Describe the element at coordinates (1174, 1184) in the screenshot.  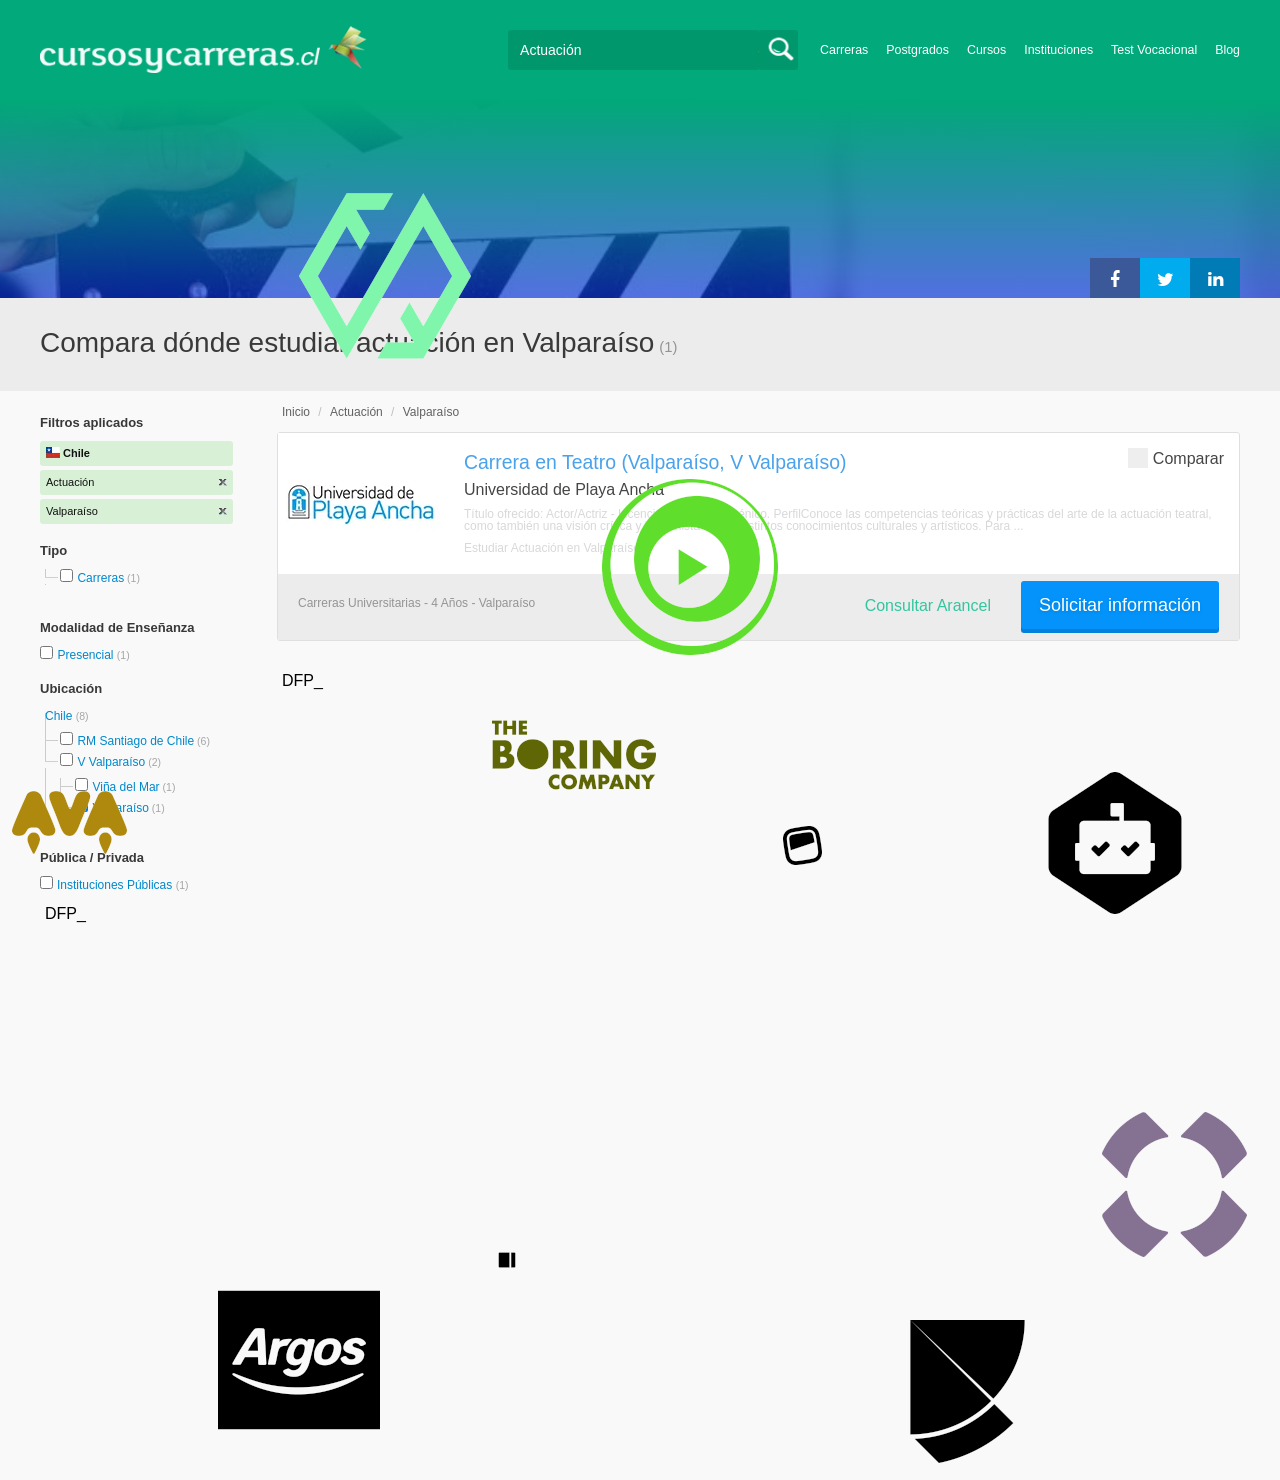
I see `open the TableCheck restaurant reservation app` at that location.